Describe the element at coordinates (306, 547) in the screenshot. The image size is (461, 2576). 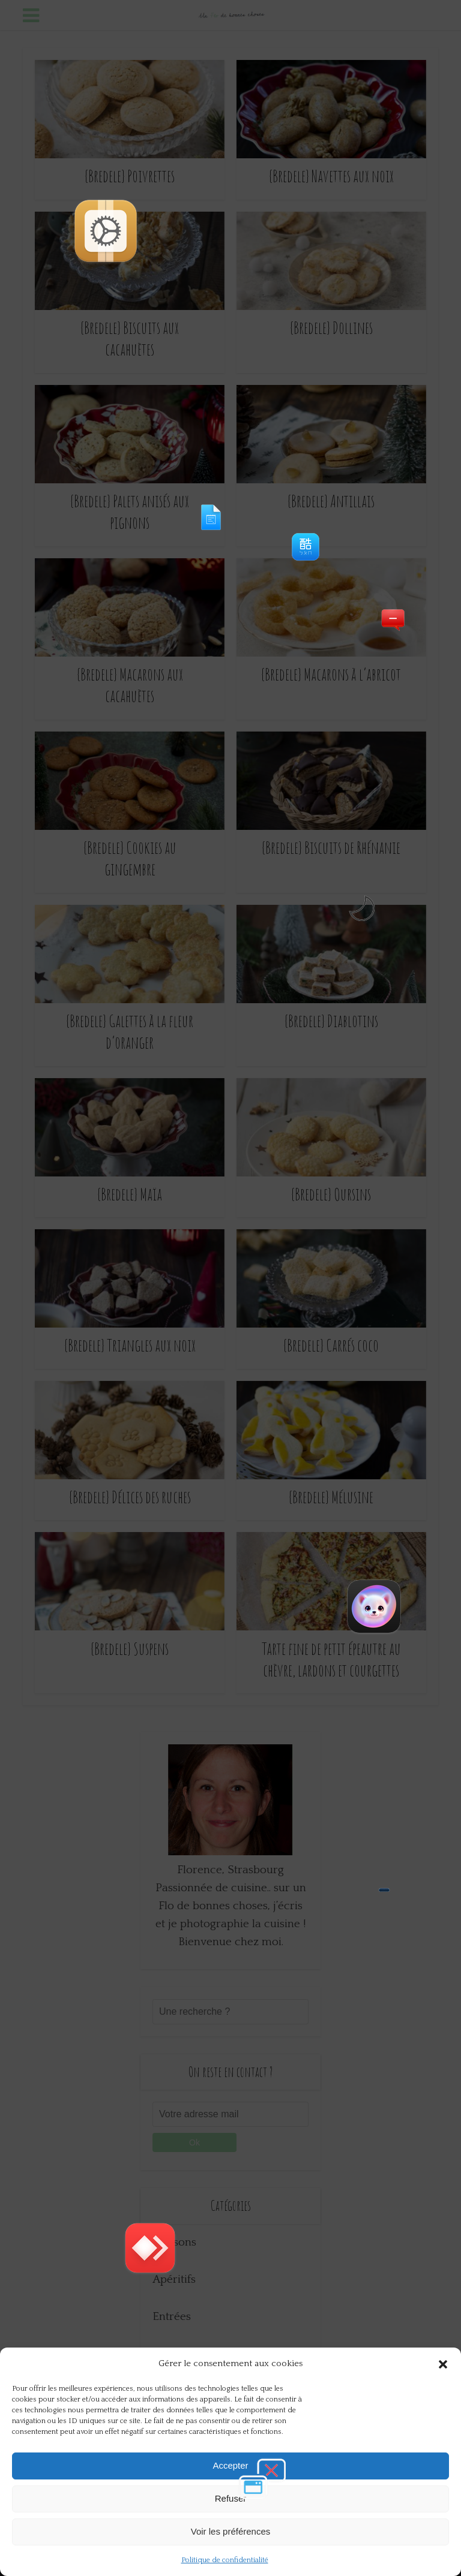
I see `open IBus Chewing input method settings` at that location.